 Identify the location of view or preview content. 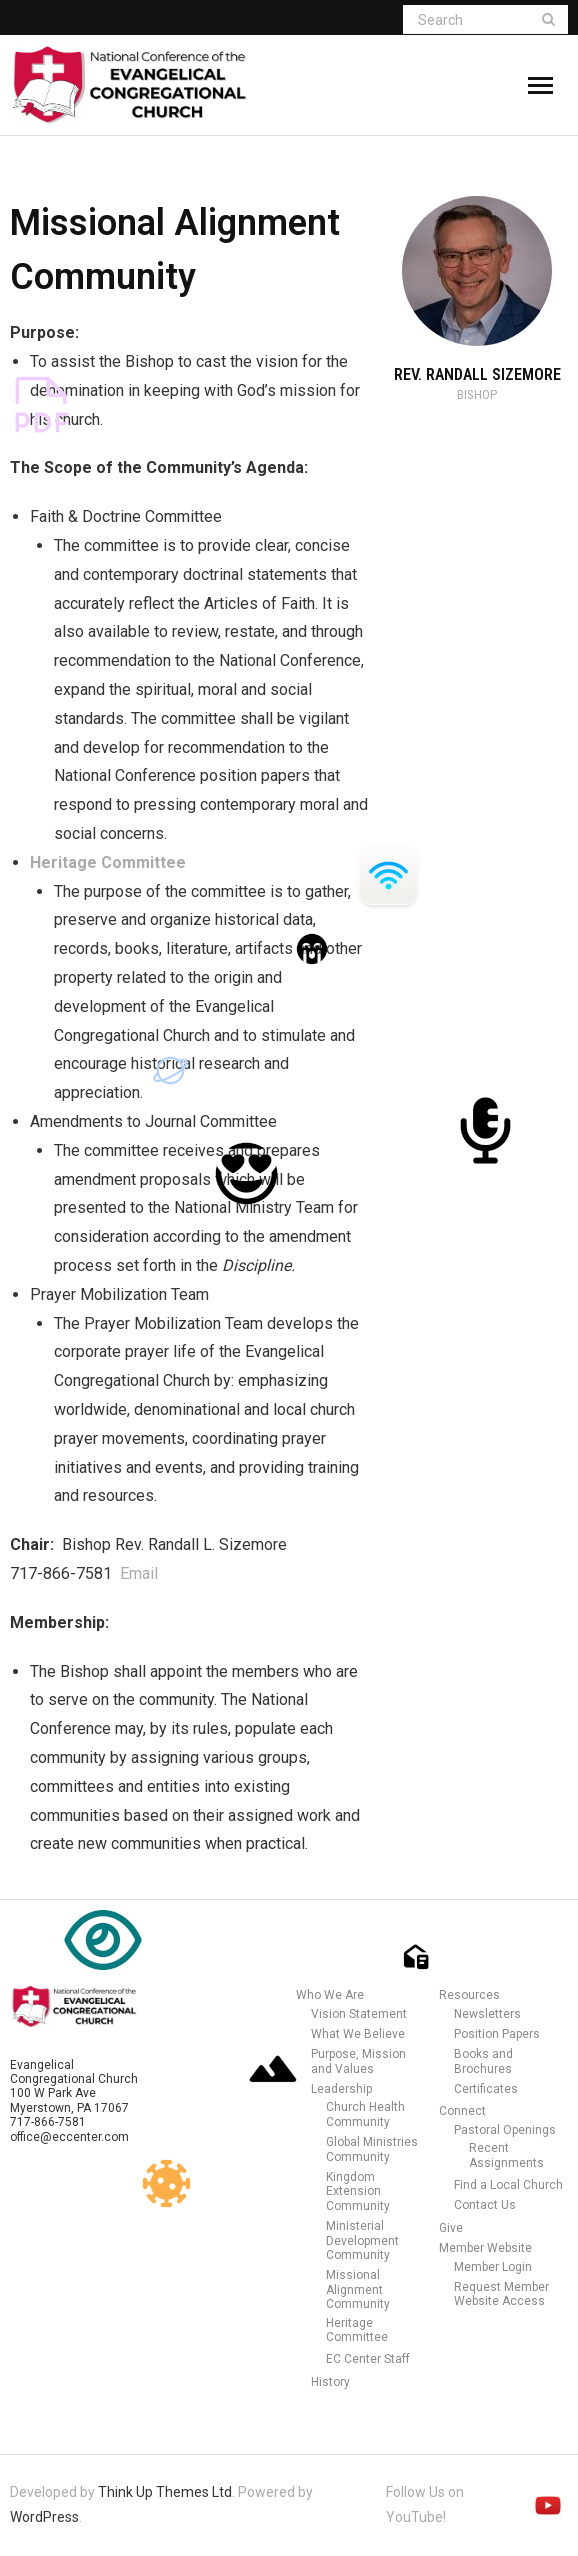
(103, 1940).